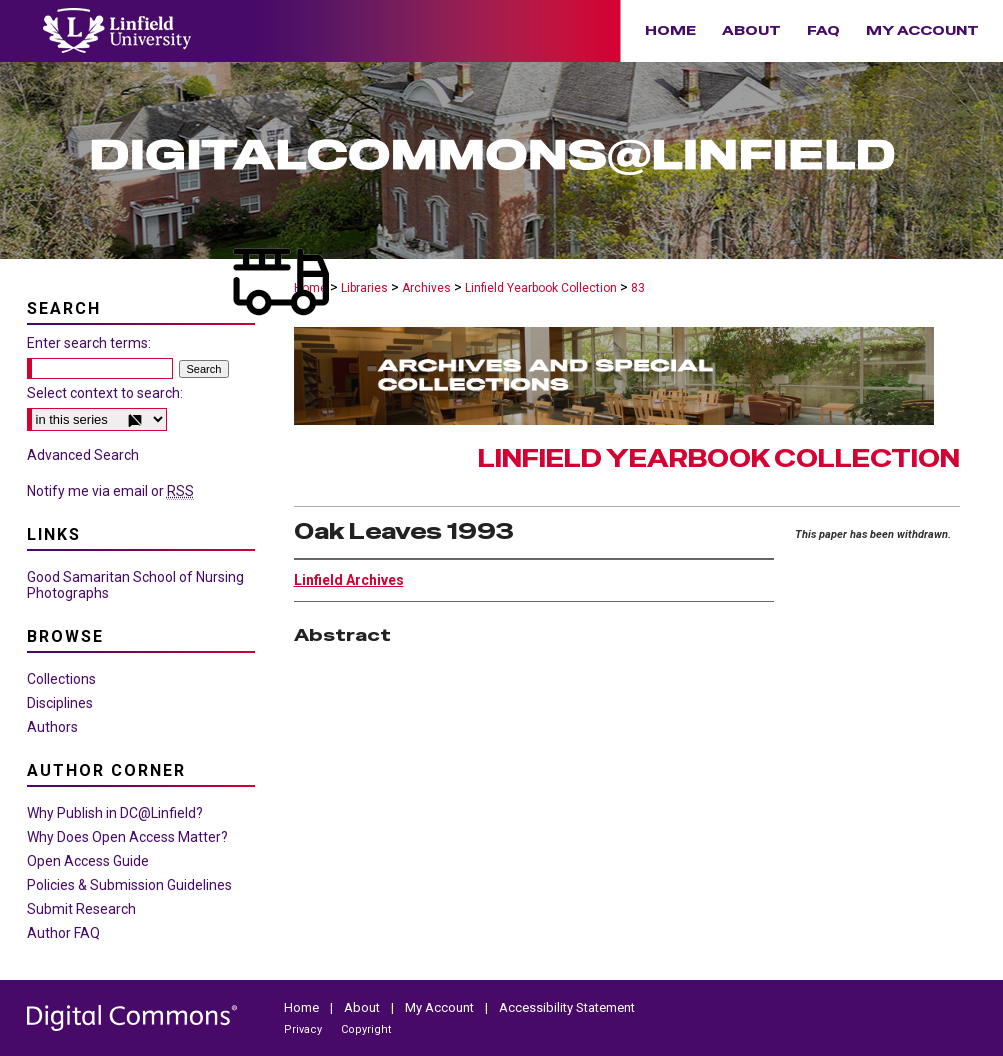  I want to click on emergency services or fire department contact, so click(278, 277).